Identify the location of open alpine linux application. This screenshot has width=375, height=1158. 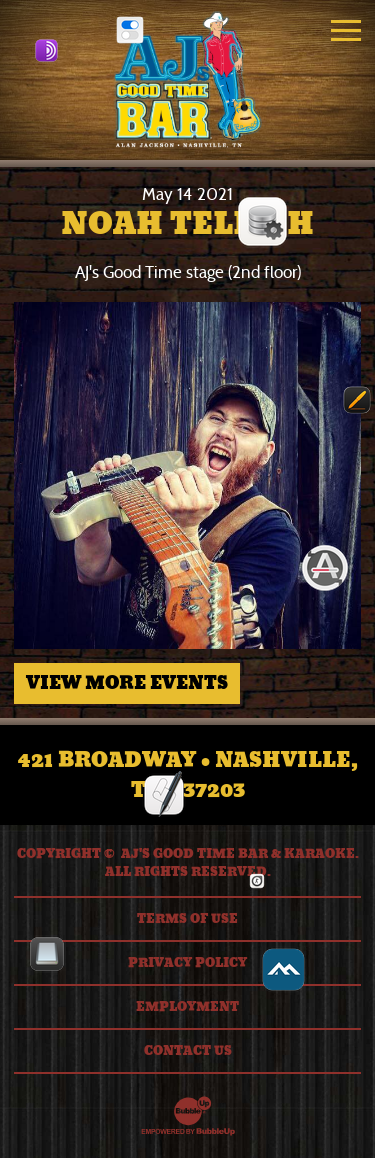
(283, 969).